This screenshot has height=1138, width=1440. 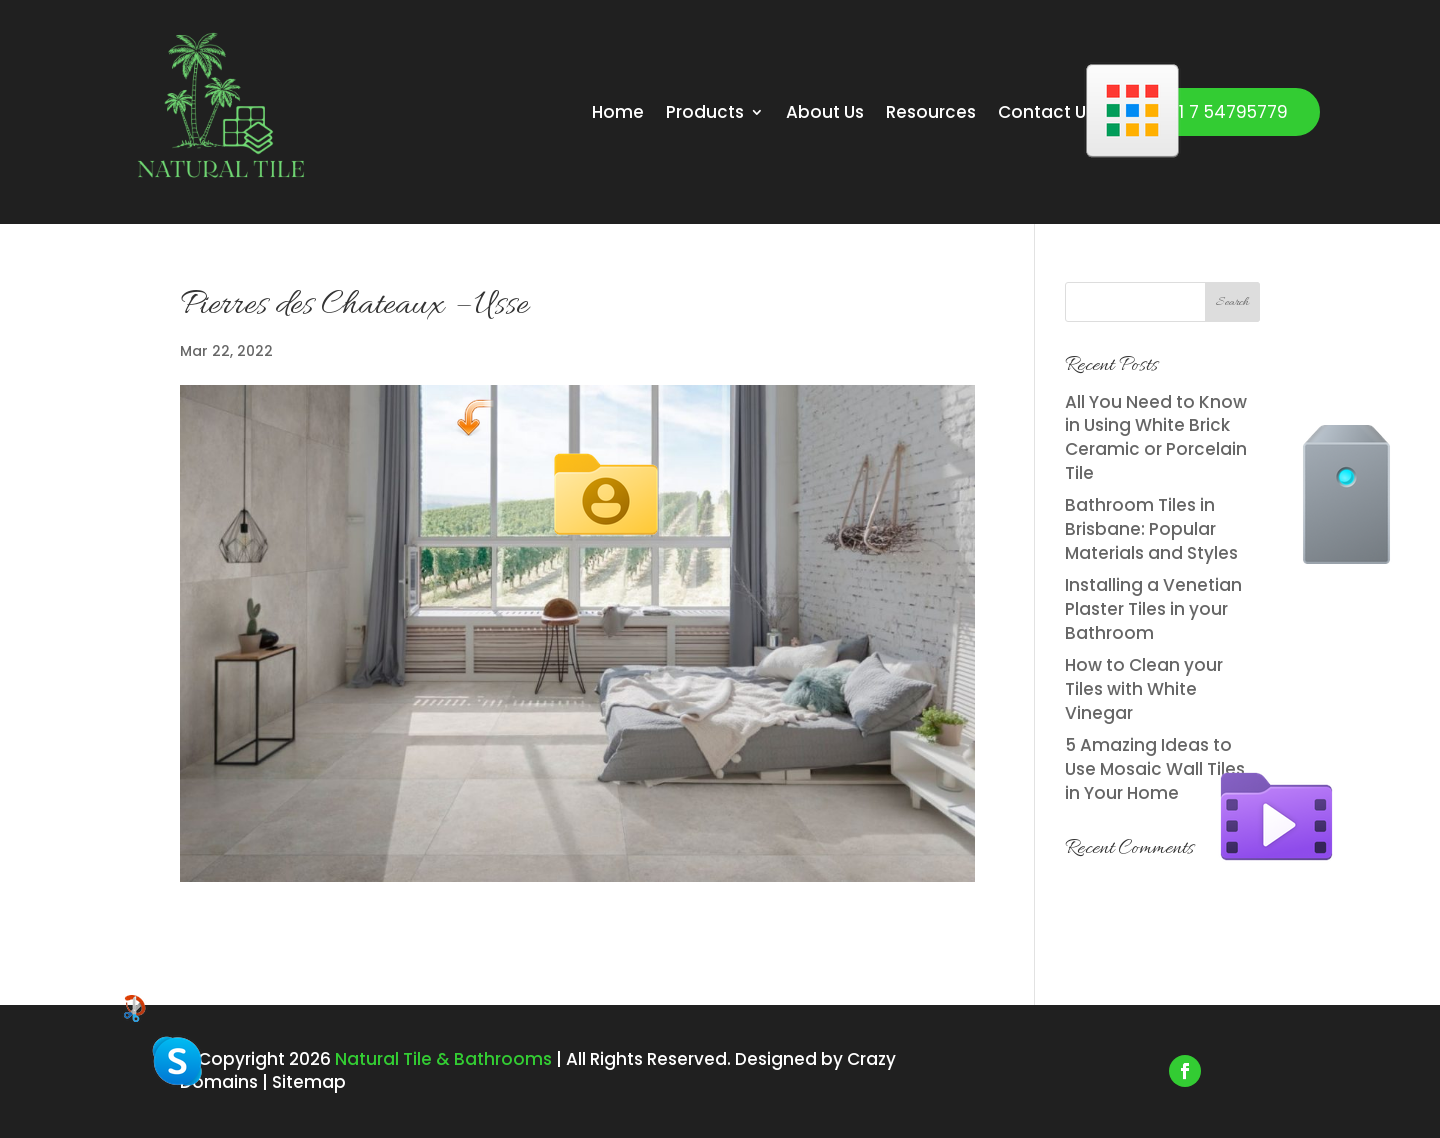 I want to click on open color palette or theme settings, so click(x=1132, y=110).